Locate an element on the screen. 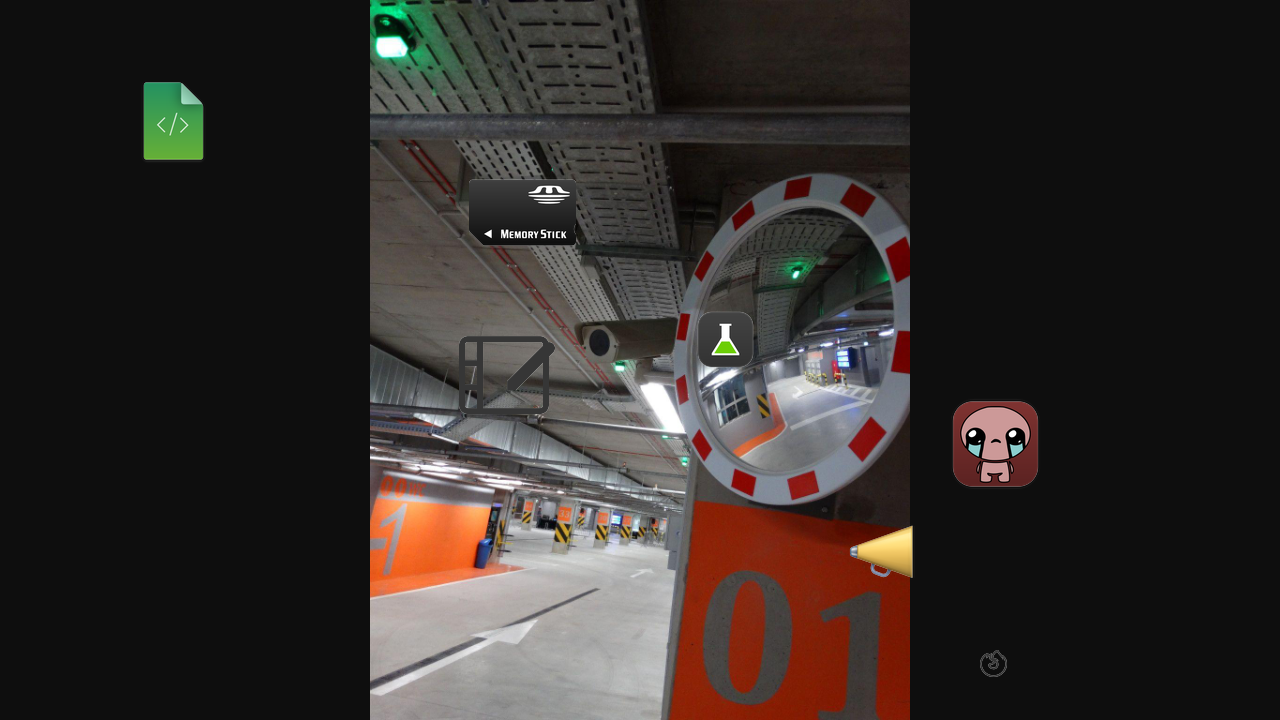  graphics tablet input device is located at coordinates (507, 372).